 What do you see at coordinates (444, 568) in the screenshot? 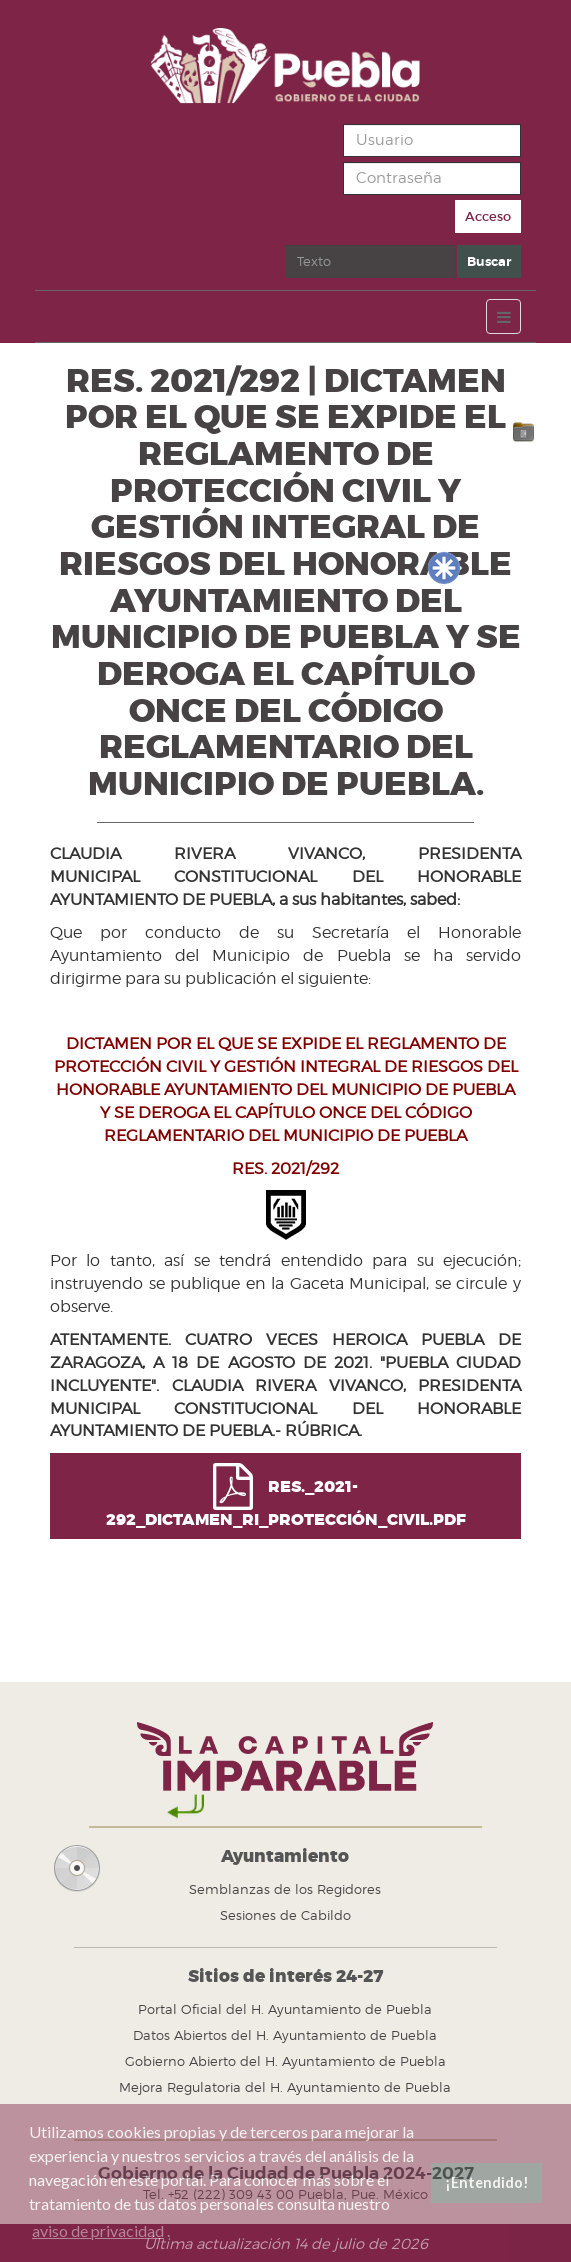
I see `generic badge or emblem indicator` at bounding box center [444, 568].